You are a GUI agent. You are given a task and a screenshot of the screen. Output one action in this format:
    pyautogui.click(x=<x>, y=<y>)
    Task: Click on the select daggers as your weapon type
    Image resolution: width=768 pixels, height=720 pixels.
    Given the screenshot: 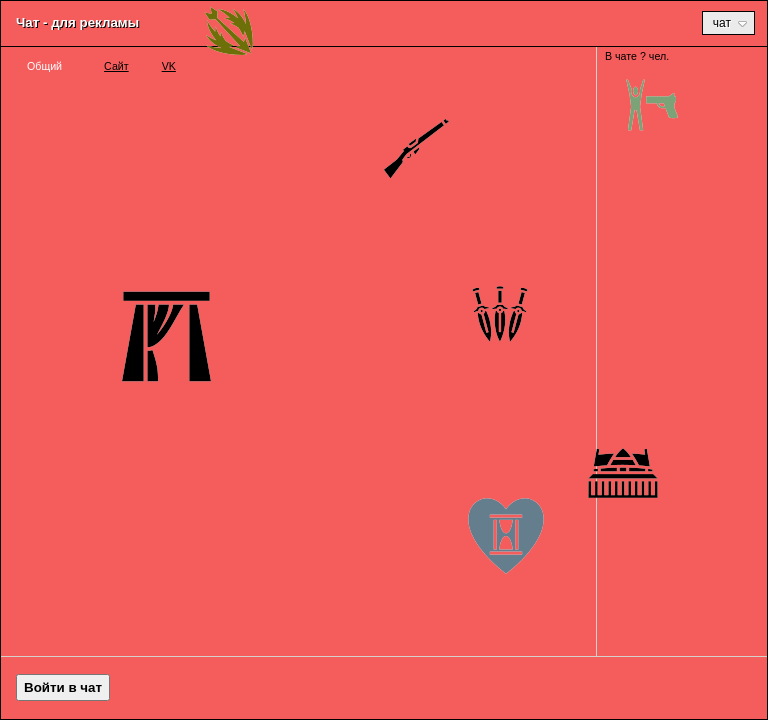 What is the action you would take?
    pyautogui.click(x=500, y=314)
    